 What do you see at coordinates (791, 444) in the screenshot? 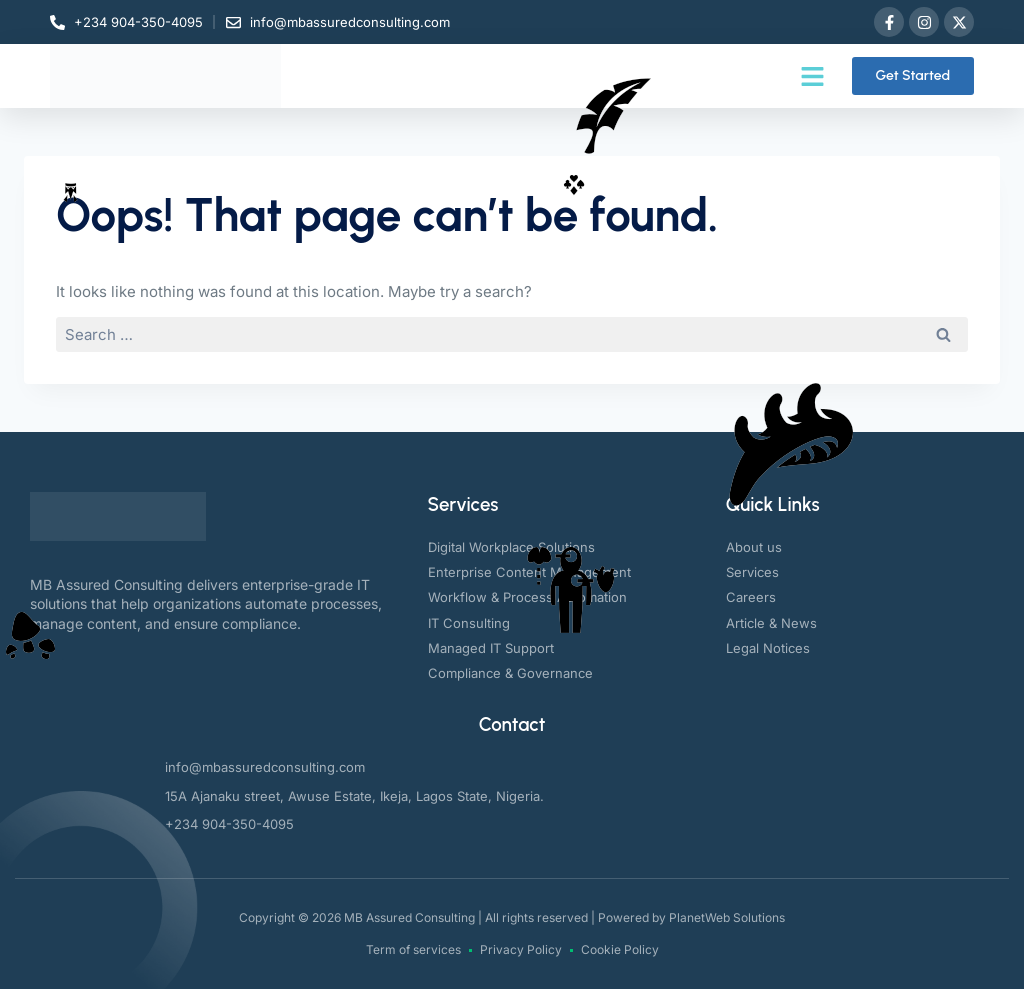
I see `select shell or fossil item in game inventory` at bounding box center [791, 444].